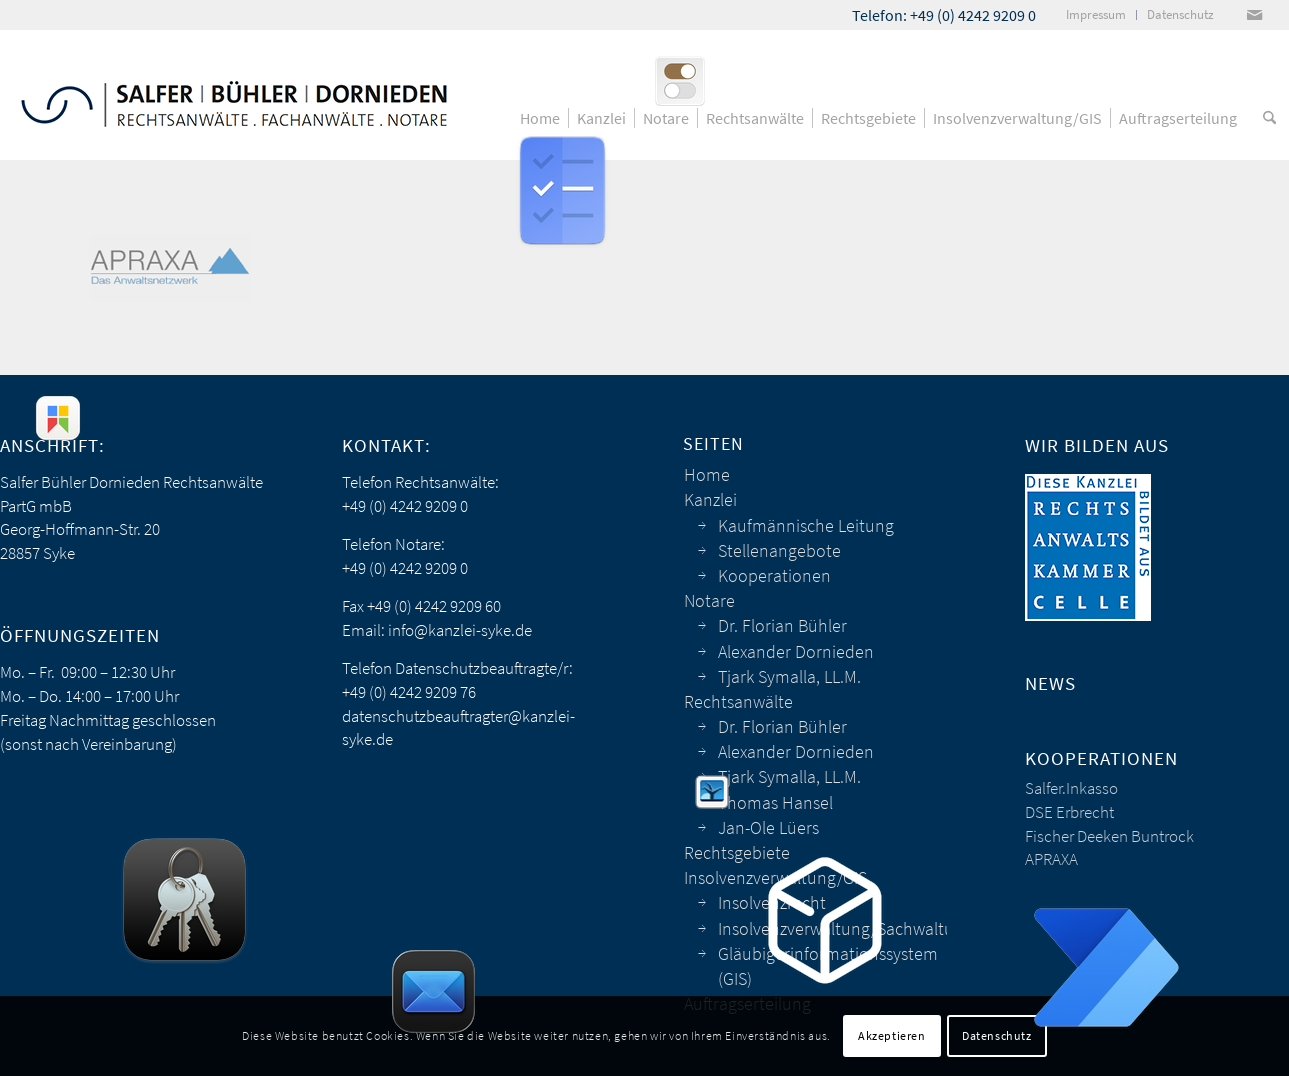  What do you see at coordinates (680, 81) in the screenshot?
I see `open system settings or preferences` at bounding box center [680, 81].